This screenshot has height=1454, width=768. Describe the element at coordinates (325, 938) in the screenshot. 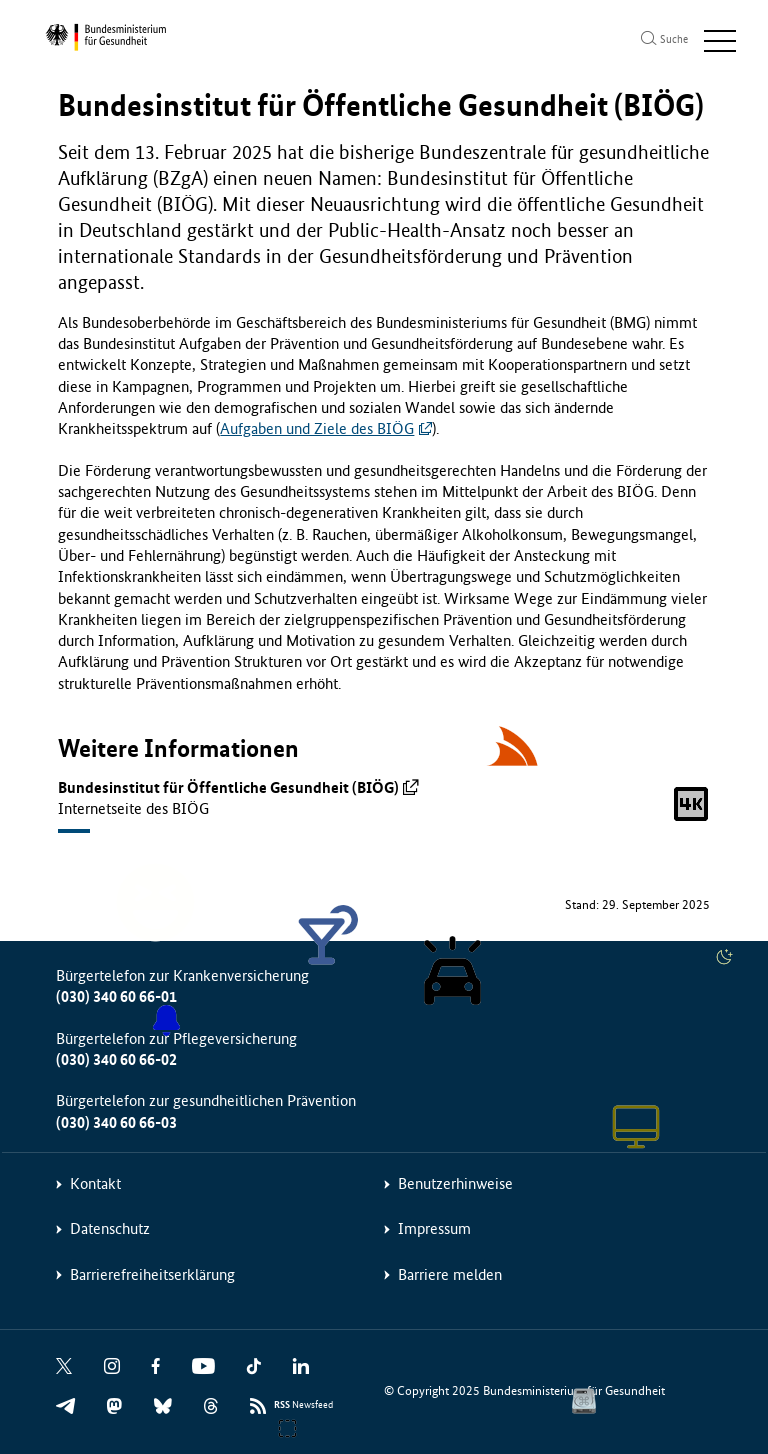

I see `browse cocktail recipes or drink menu` at that location.